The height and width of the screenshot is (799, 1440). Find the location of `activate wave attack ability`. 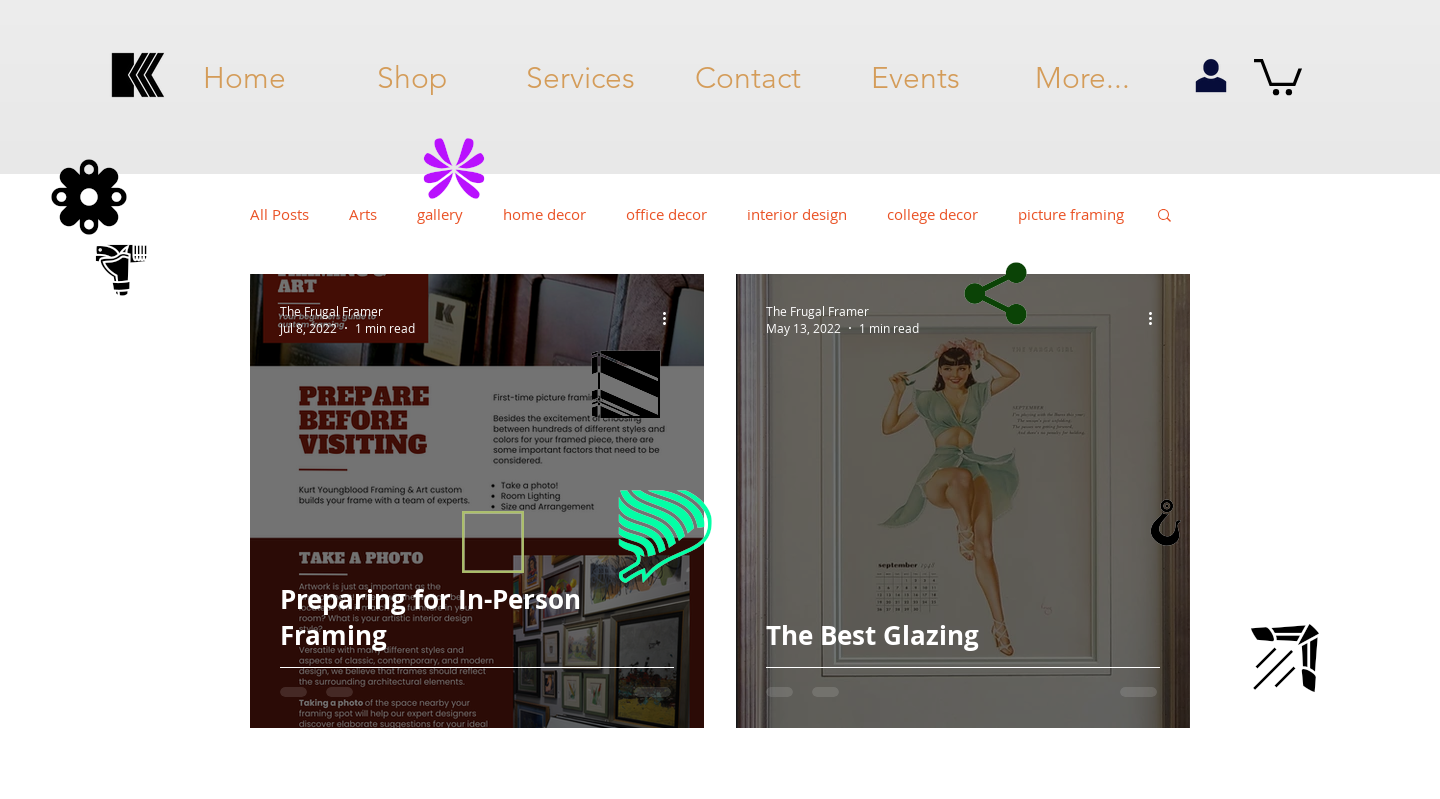

activate wave attack ability is located at coordinates (665, 537).